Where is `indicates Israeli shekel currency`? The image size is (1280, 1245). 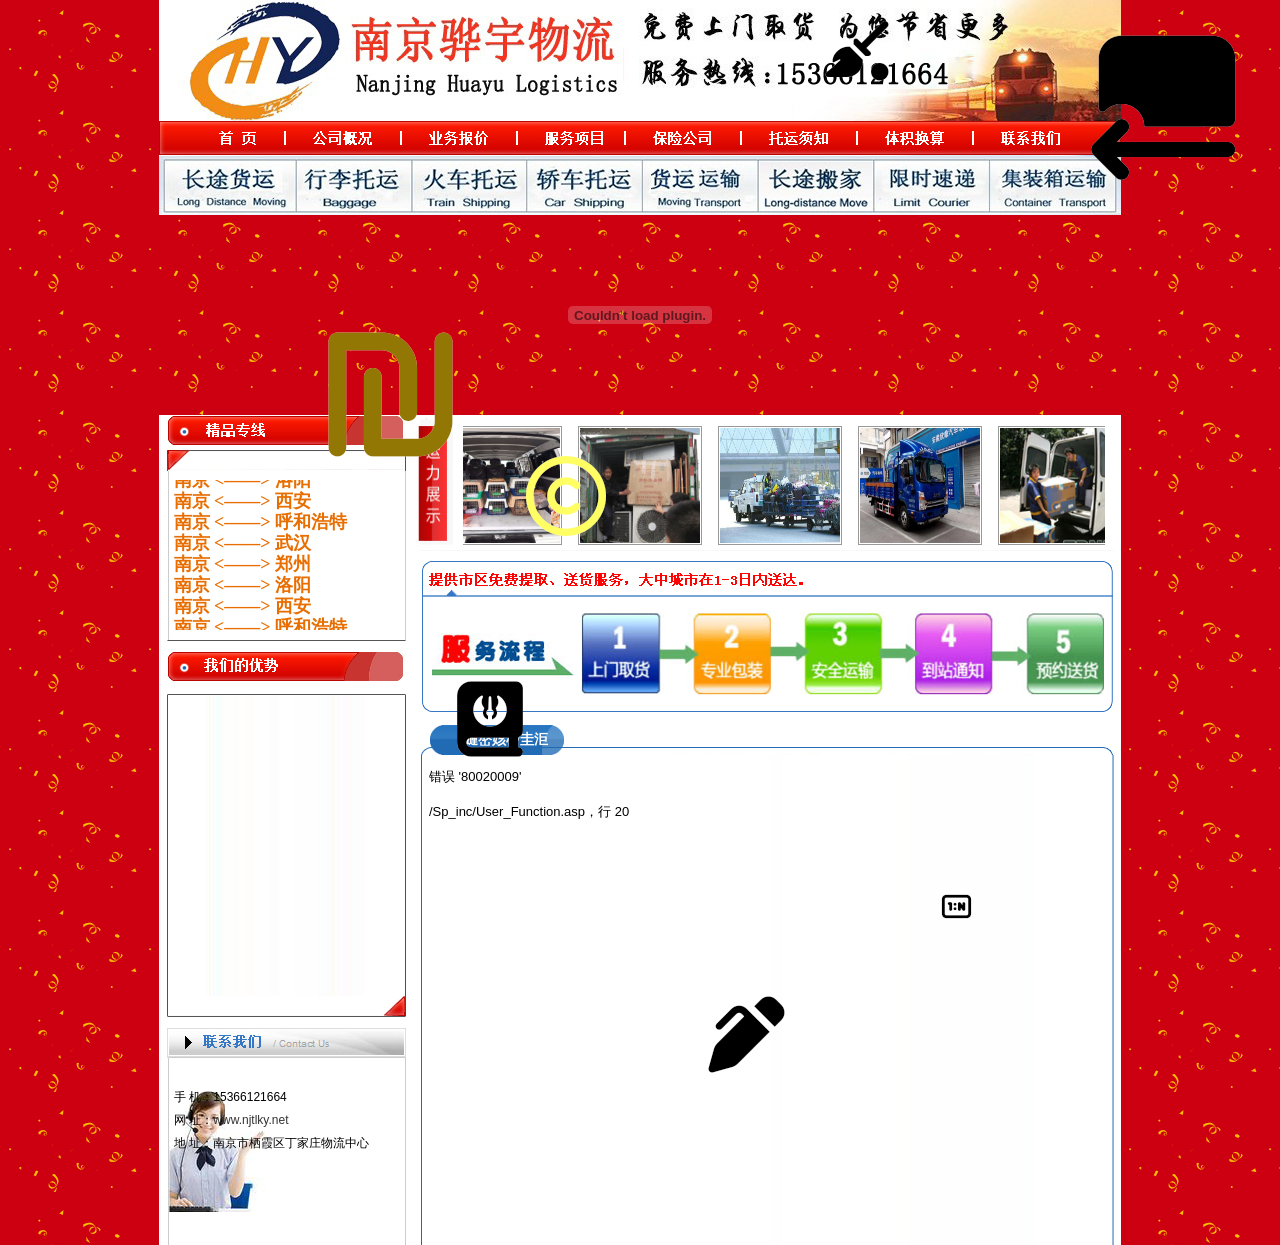 indicates Israeli shekel currency is located at coordinates (390, 394).